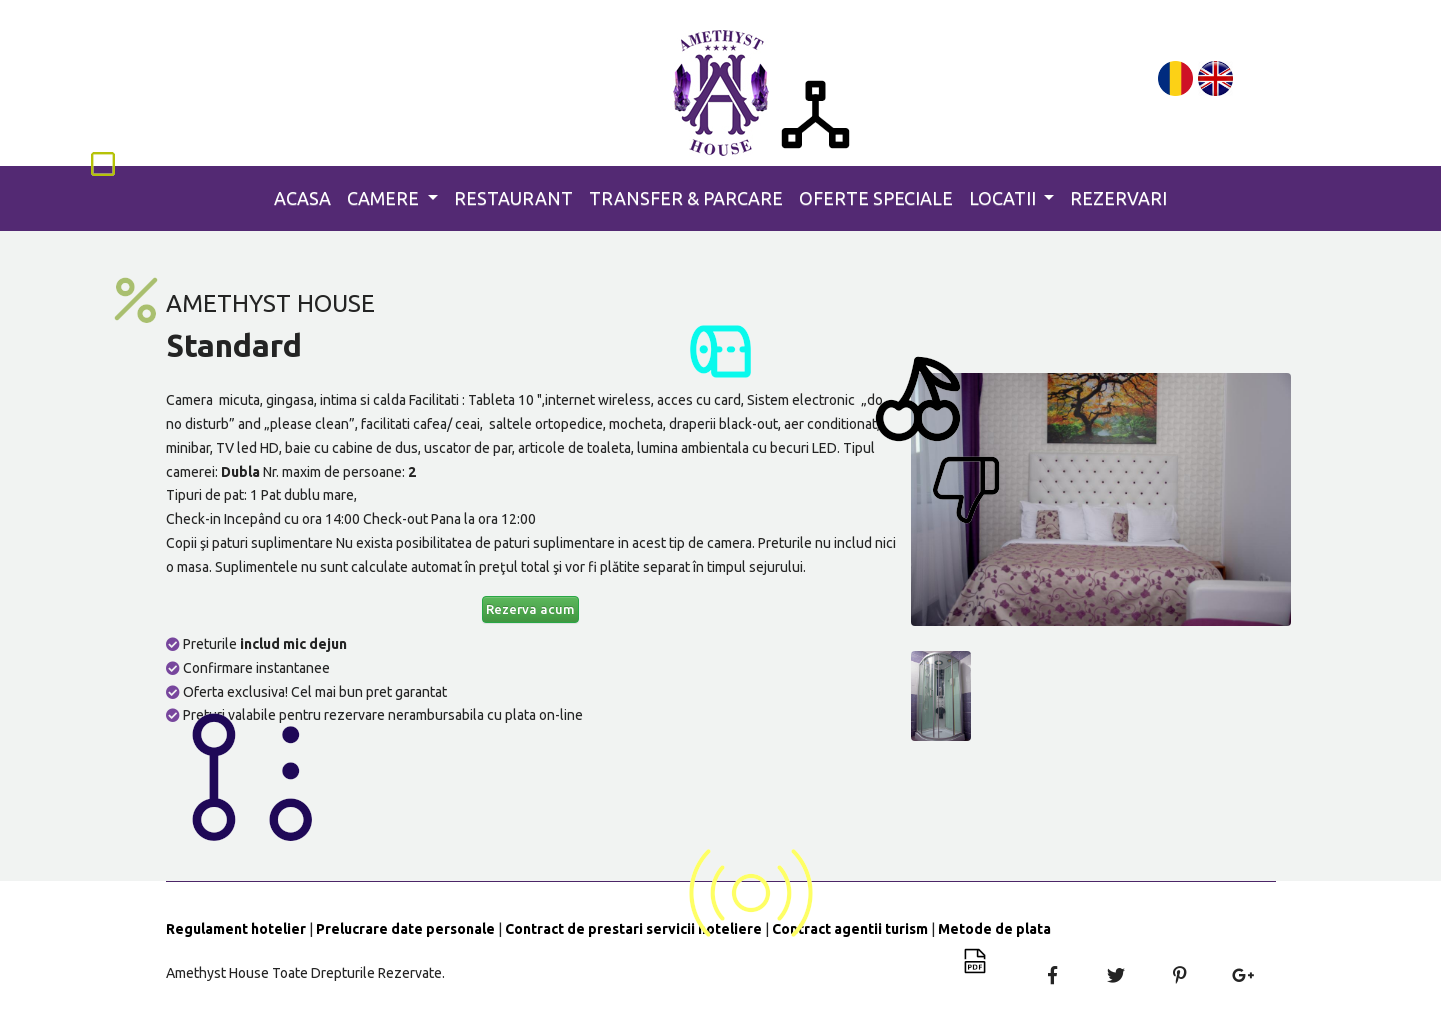 The height and width of the screenshot is (1033, 1441). Describe the element at coordinates (103, 164) in the screenshot. I see `stop debugging session` at that location.